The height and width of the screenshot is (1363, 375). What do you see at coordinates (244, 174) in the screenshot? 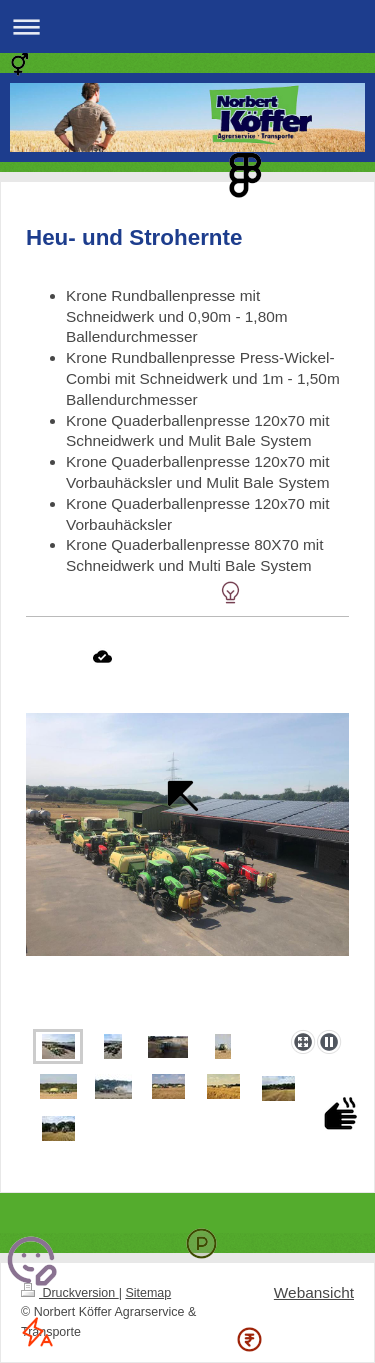
I see `open figma design file` at bounding box center [244, 174].